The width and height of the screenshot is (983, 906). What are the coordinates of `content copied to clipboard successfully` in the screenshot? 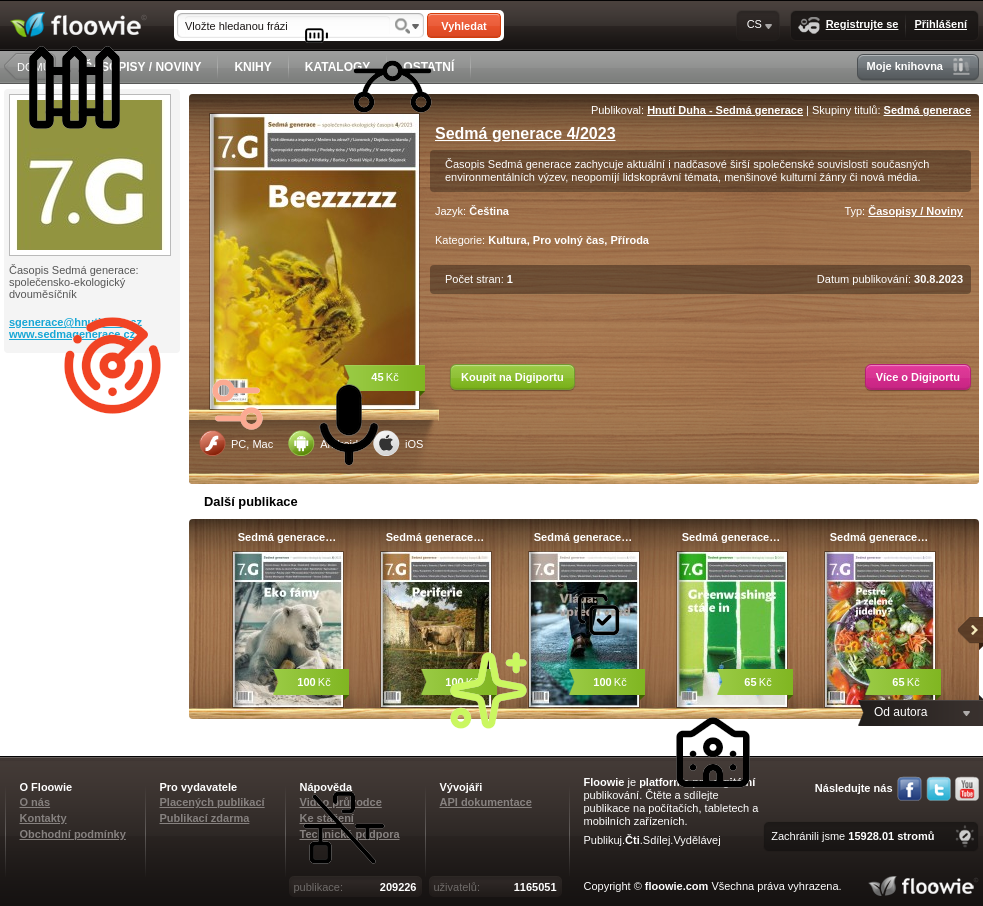 It's located at (598, 614).